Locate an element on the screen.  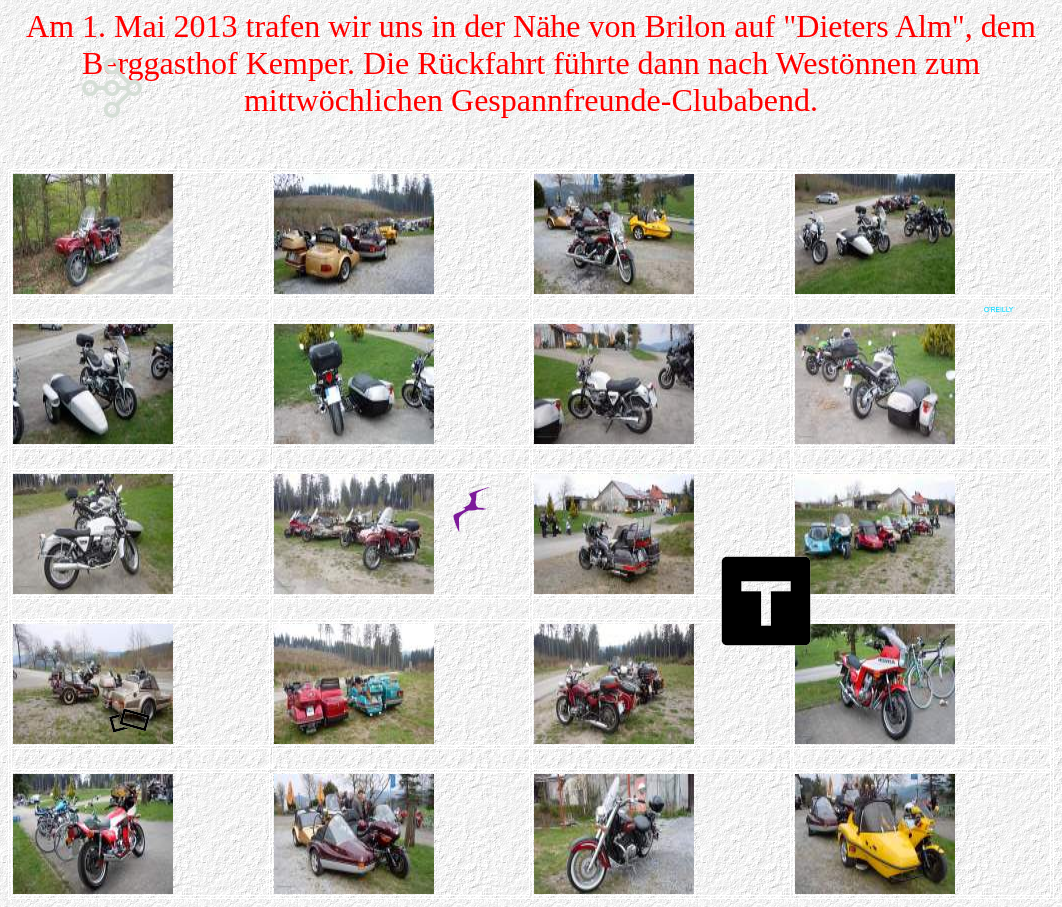
open frigate NVR dashboard is located at coordinates (471, 509).